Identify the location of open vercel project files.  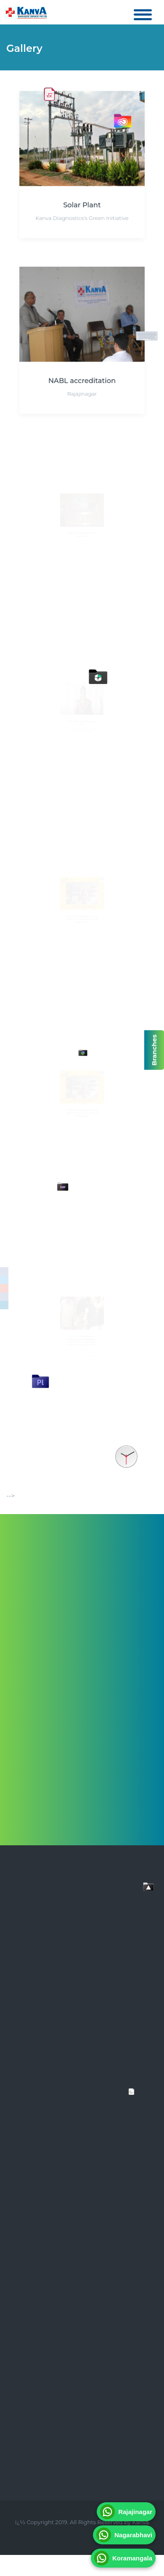
(148, 1887).